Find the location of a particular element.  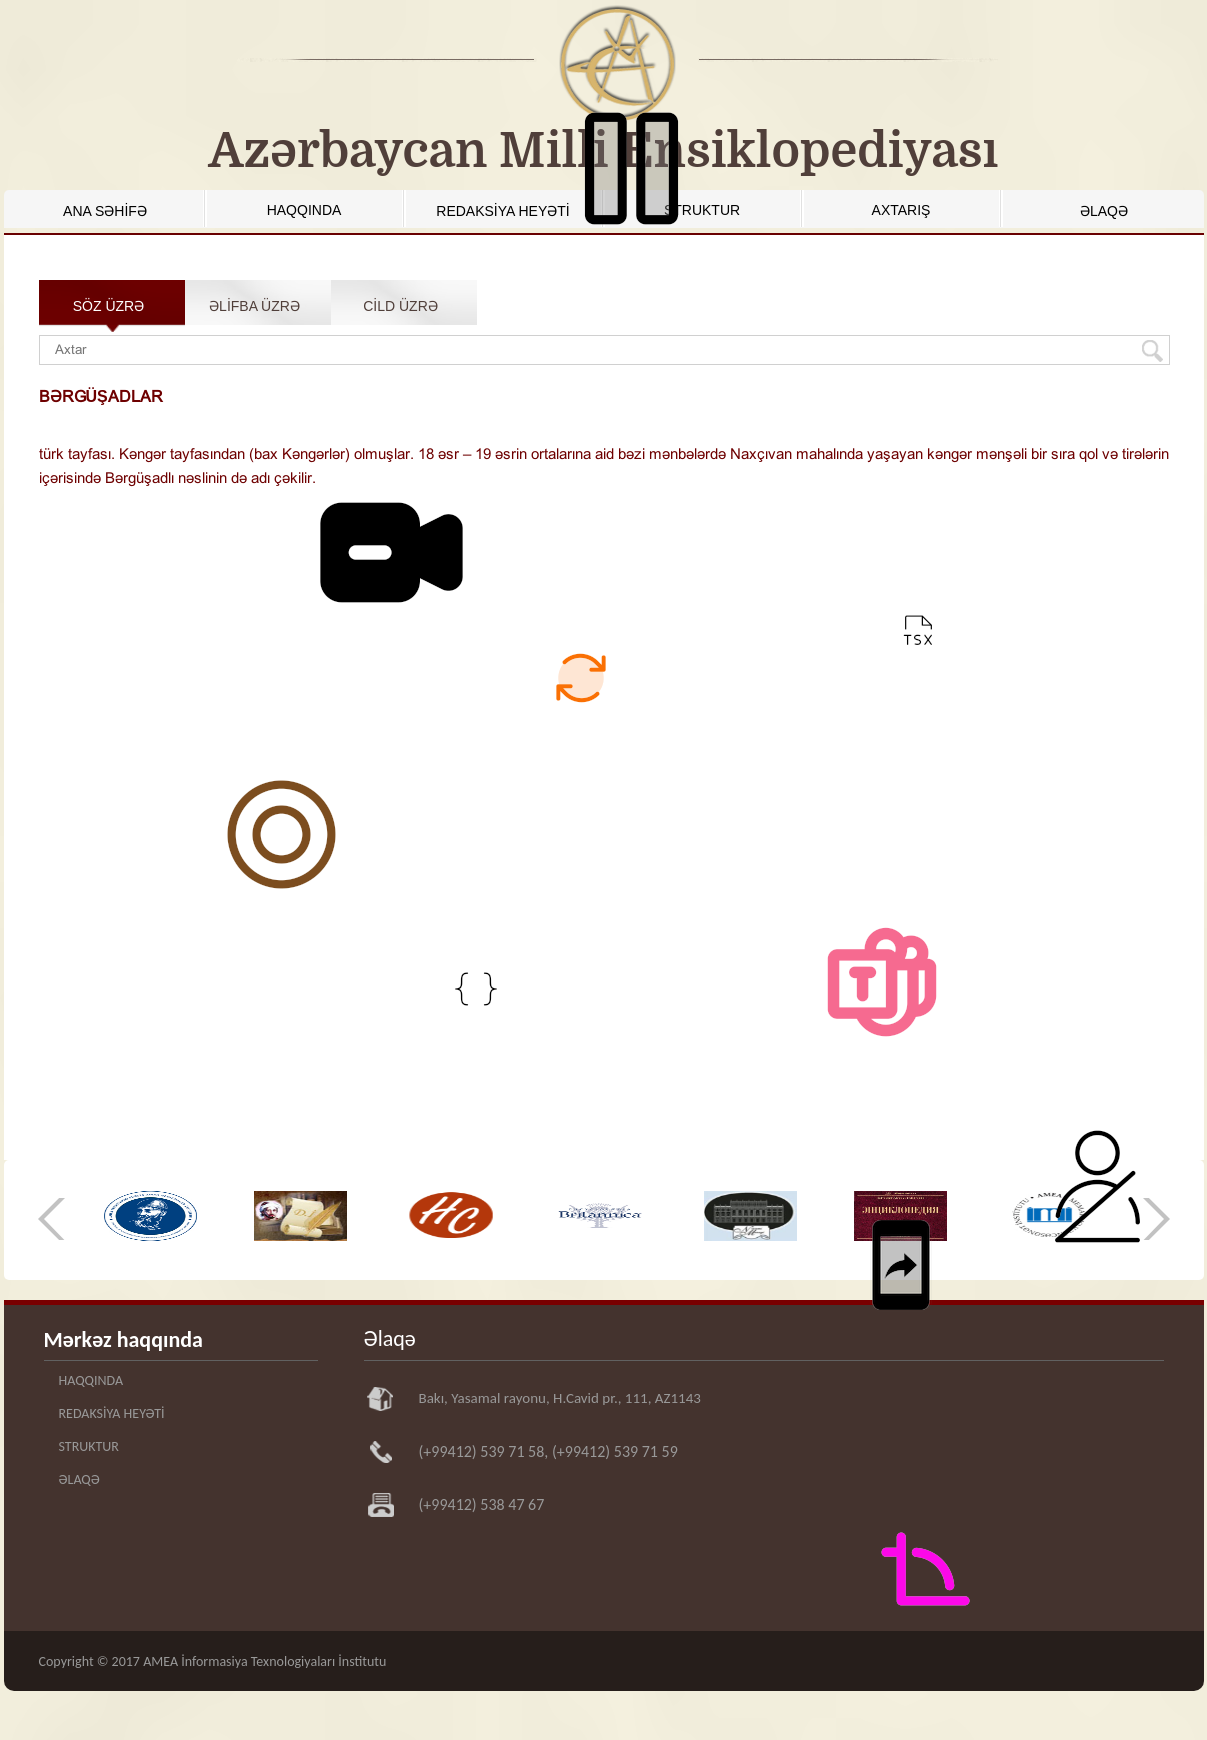

select a single option from a list is located at coordinates (281, 834).